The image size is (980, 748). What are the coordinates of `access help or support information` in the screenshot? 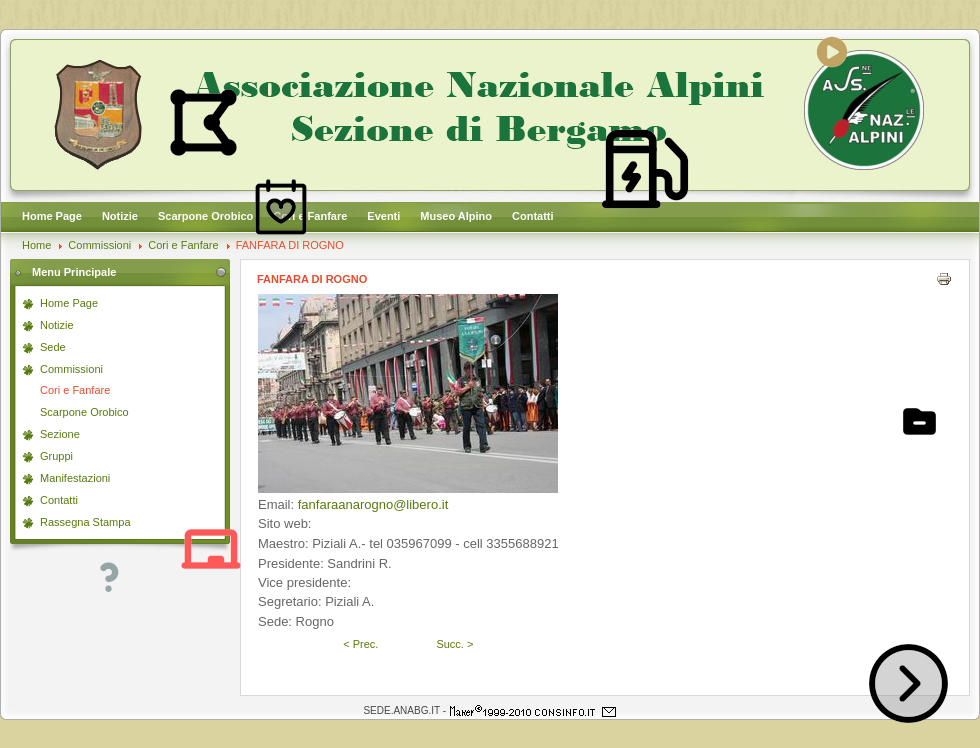 It's located at (108, 575).